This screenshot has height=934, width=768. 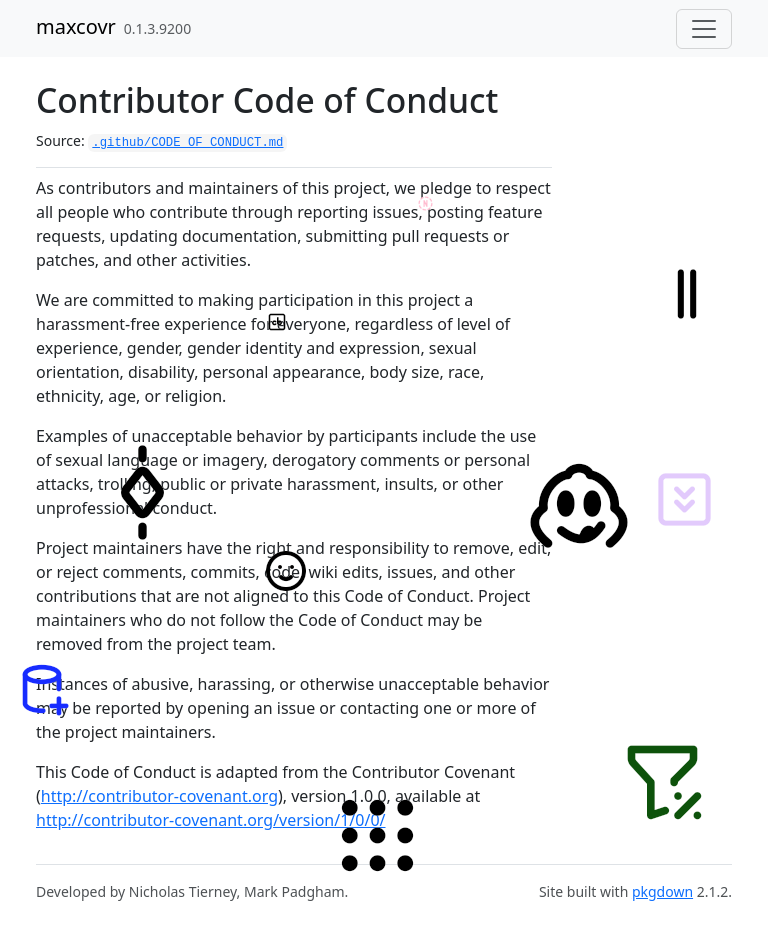 What do you see at coordinates (142, 492) in the screenshot?
I see `align keyframes vertically in timeline` at bounding box center [142, 492].